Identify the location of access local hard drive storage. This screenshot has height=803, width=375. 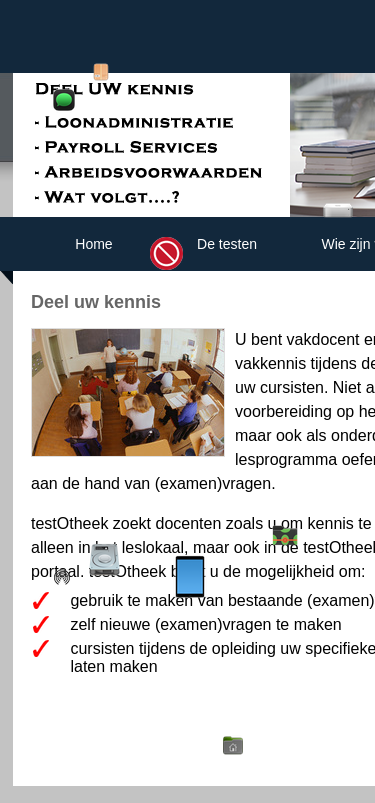
(104, 559).